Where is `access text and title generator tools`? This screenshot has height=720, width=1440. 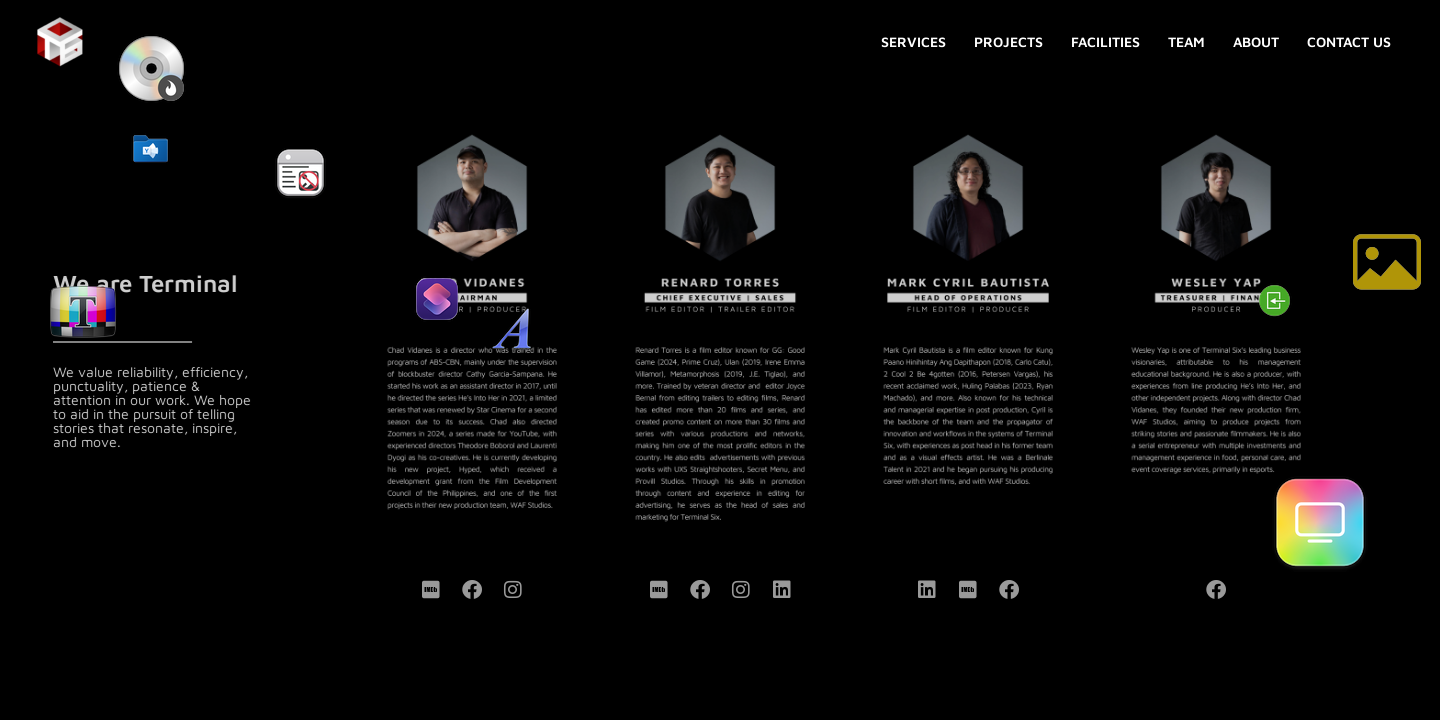
access text and title generator tools is located at coordinates (83, 315).